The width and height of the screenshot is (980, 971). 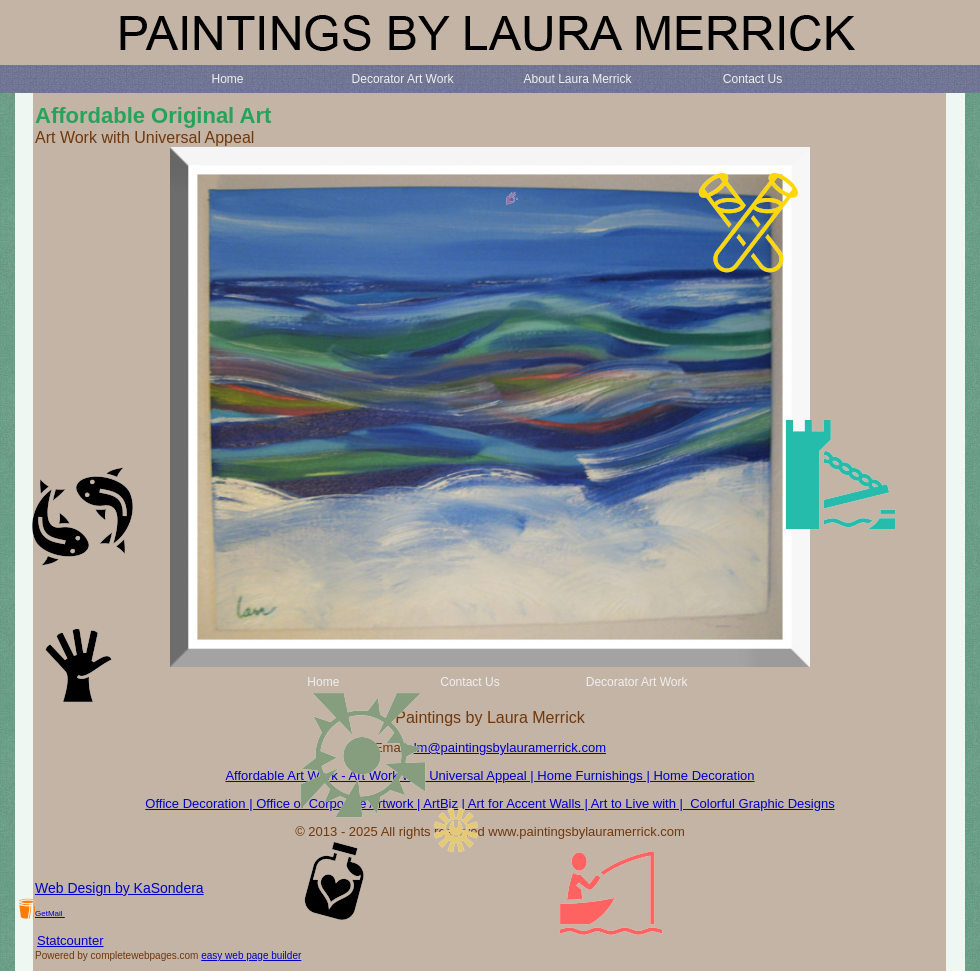 What do you see at coordinates (82, 516) in the screenshot?
I see `indicates a cycling or refresh process in a fishing game` at bounding box center [82, 516].